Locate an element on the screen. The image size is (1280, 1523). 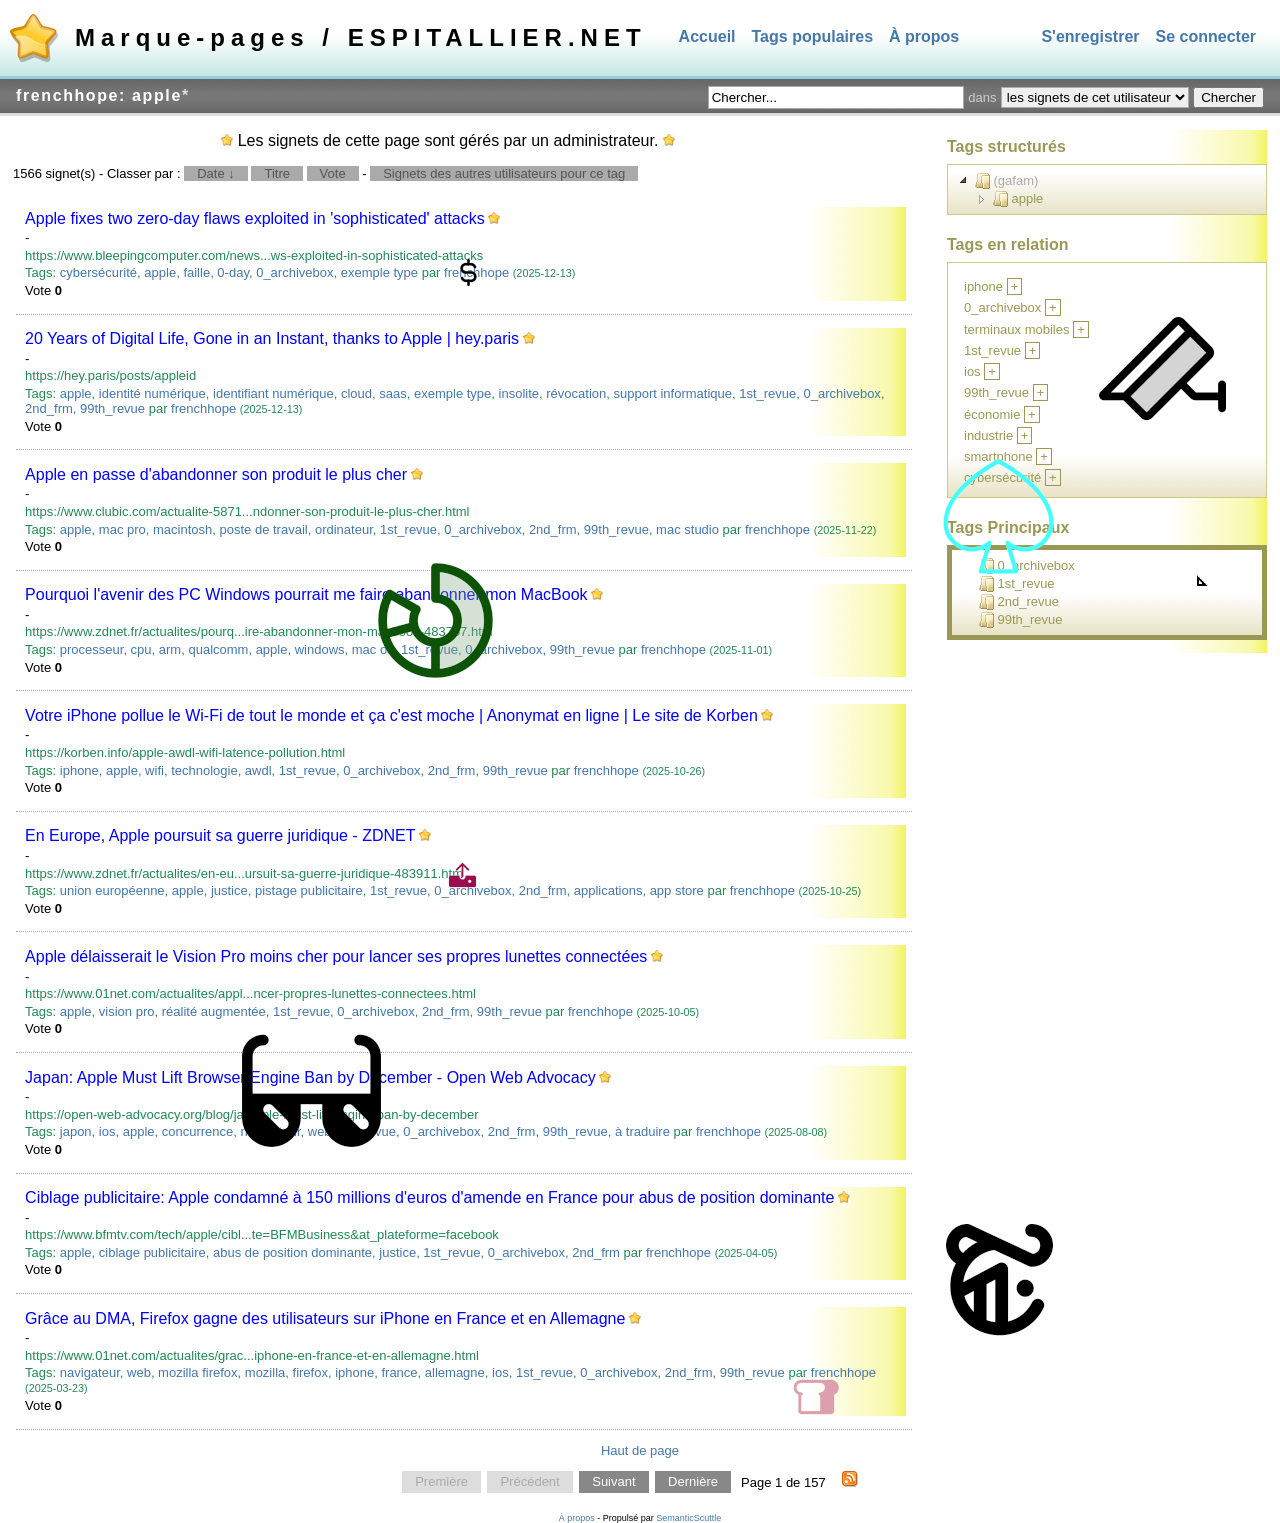
playing cards or card game category is located at coordinates (998, 518).